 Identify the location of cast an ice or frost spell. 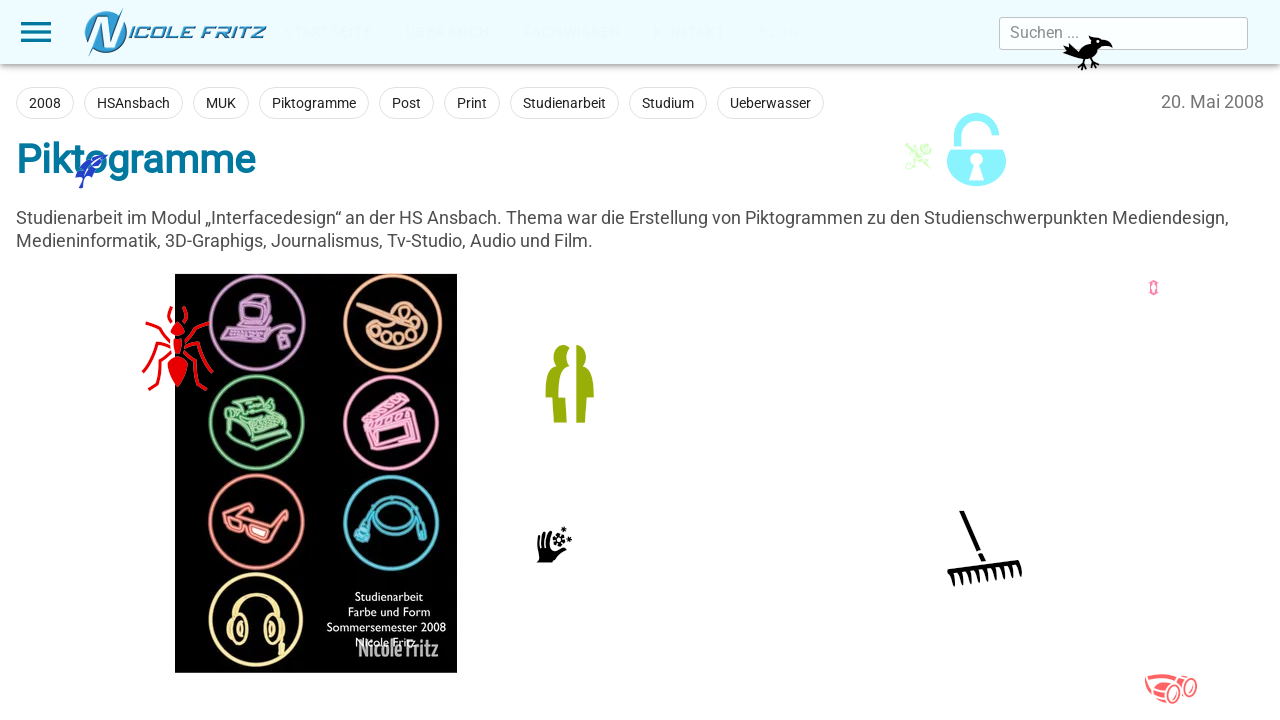
(554, 544).